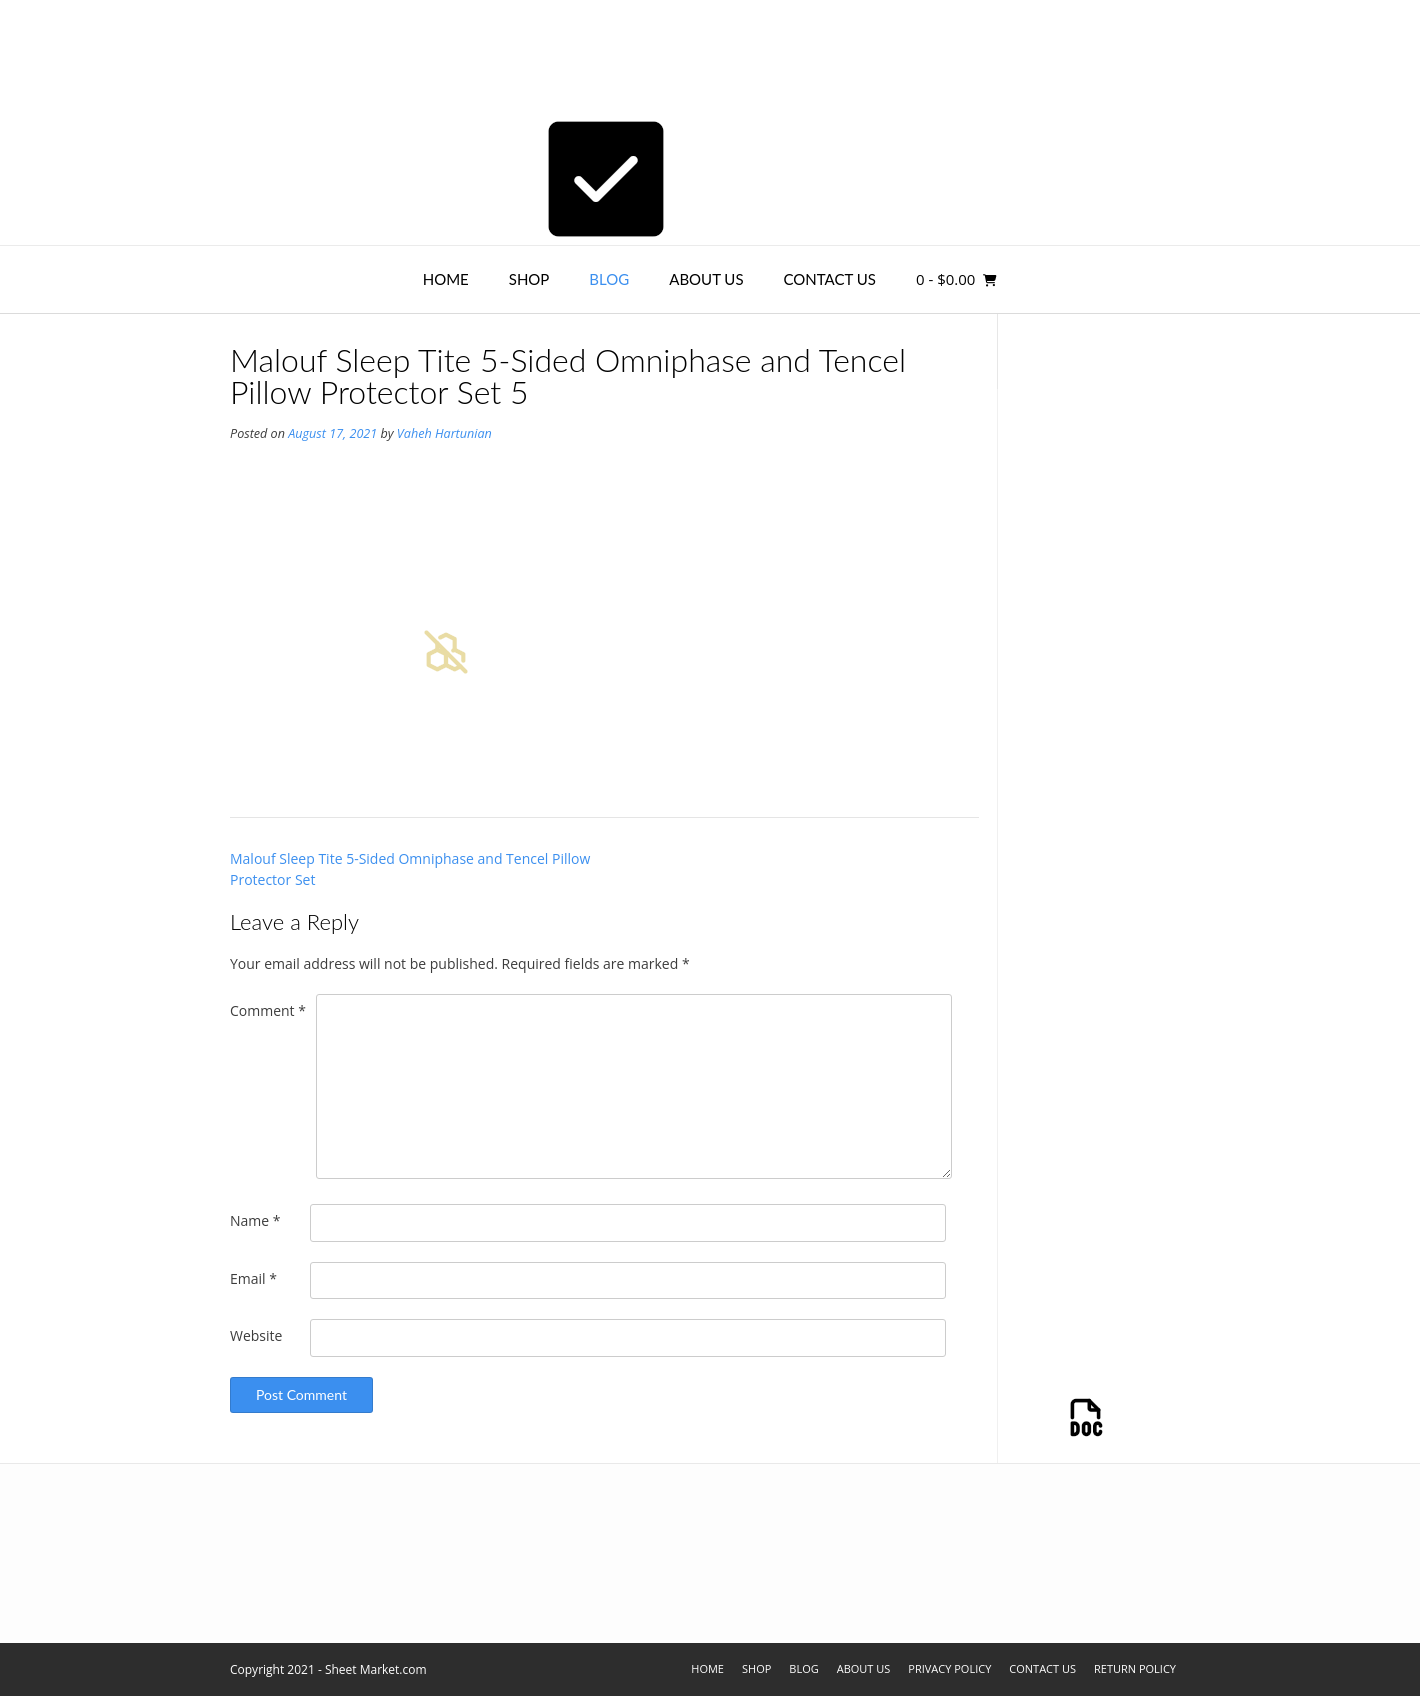 This screenshot has height=1696, width=1420. Describe the element at coordinates (606, 179) in the screenshot. I see `a selected or checked item` at that location.